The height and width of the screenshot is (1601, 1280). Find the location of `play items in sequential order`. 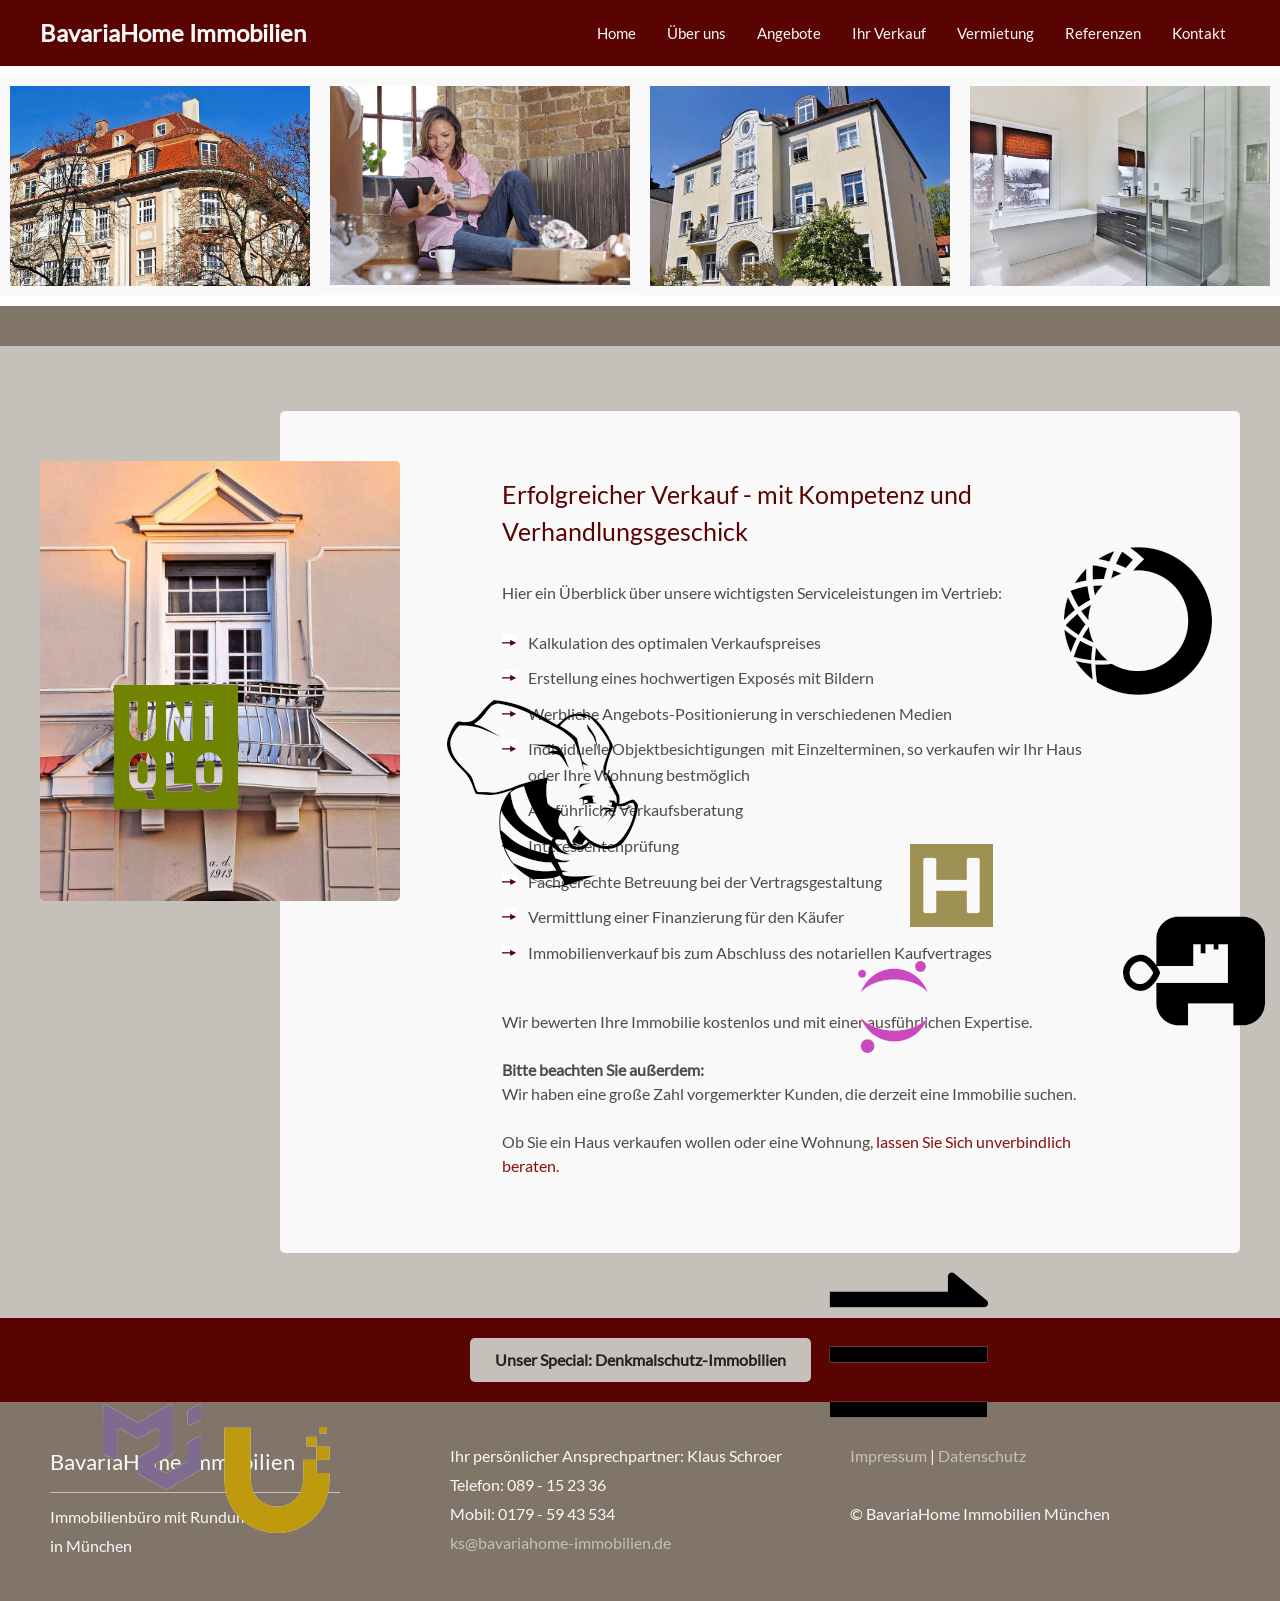

play items in sequential order is located at coordinates (908, 1354).